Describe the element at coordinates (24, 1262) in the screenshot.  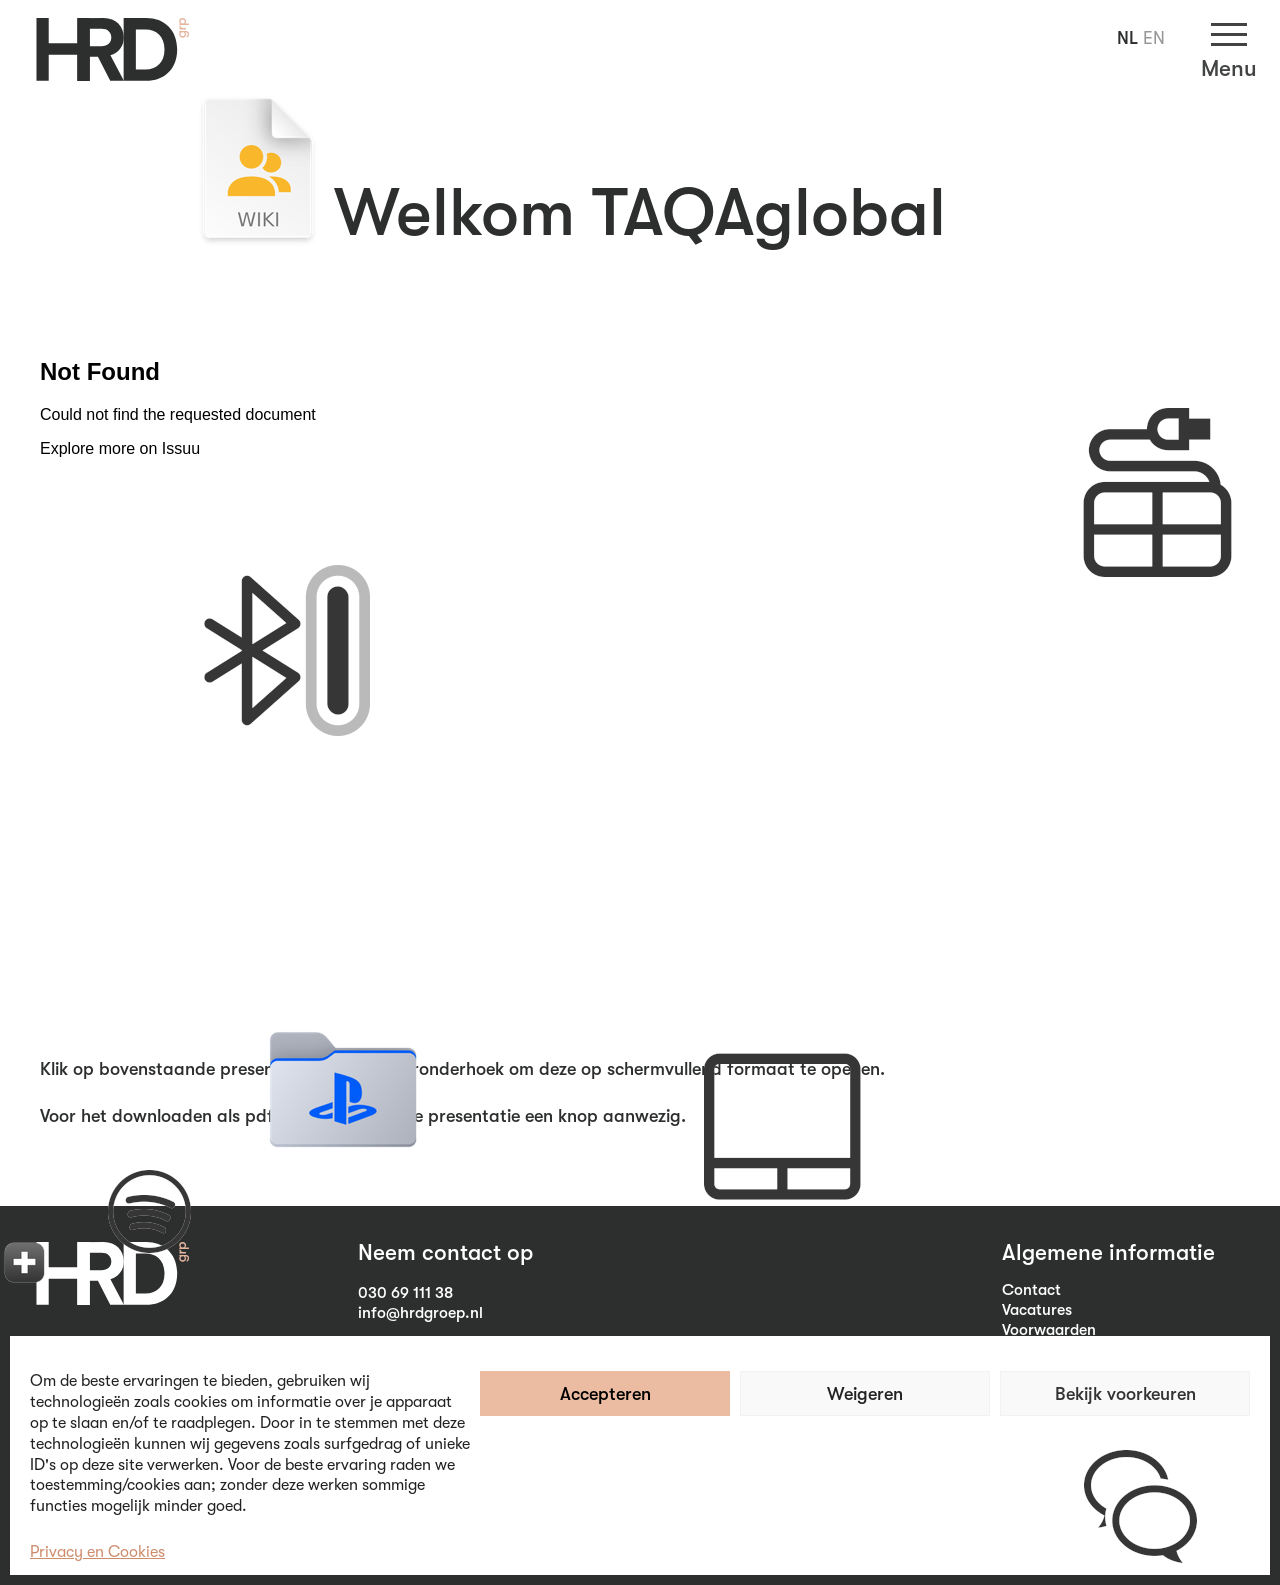
I see `open the mycanal streaming app` at that location.